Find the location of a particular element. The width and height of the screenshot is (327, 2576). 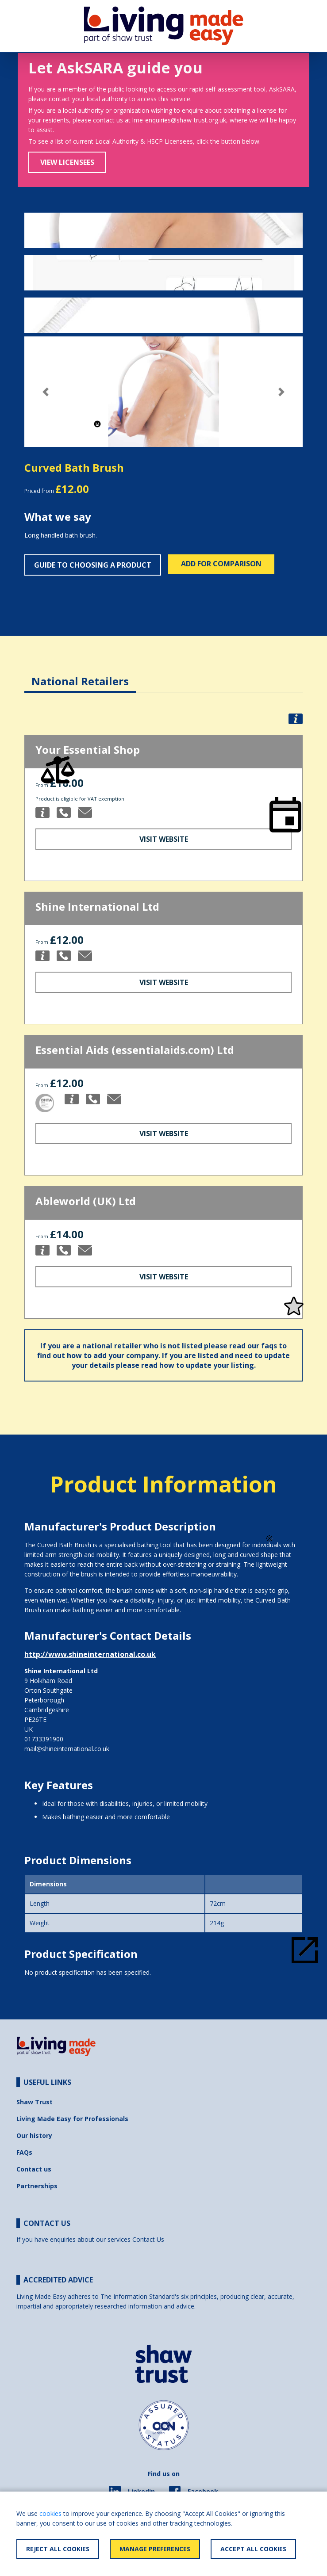

view calendar events is located at coordinates (285, 815).